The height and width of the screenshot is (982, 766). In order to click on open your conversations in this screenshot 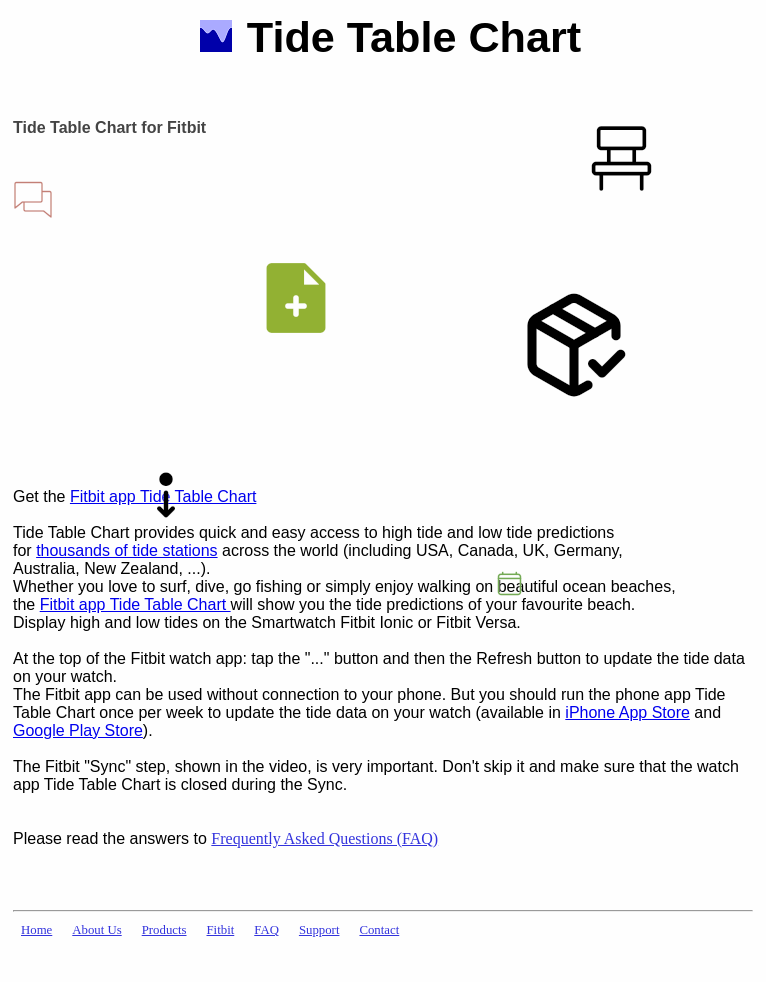, I will do `click(33, 199)`.